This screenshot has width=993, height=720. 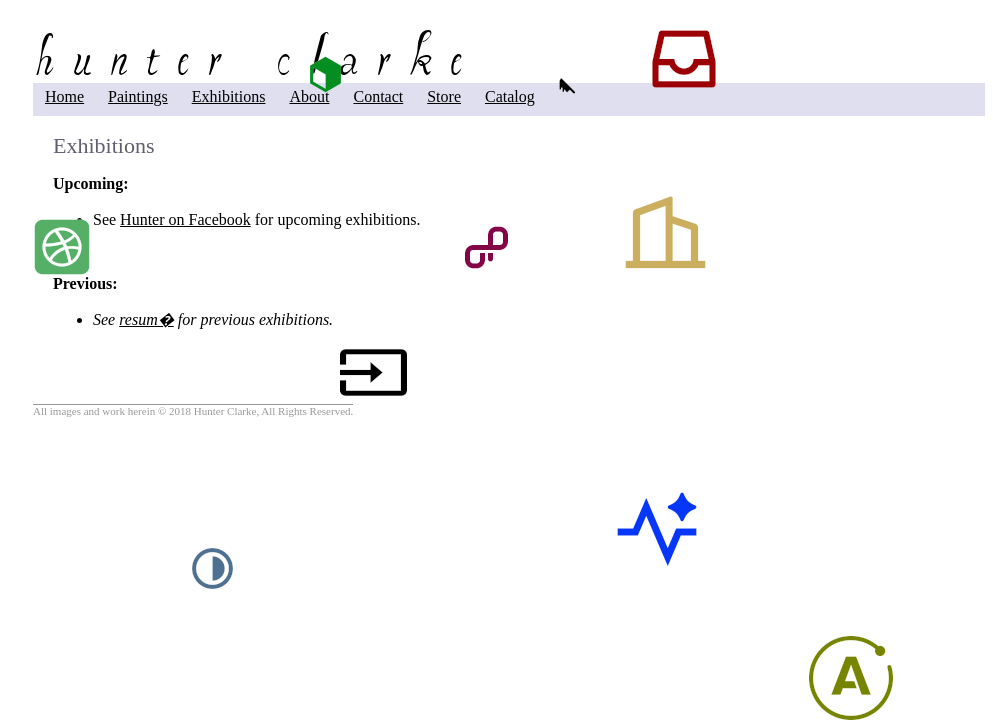 What do you see at coordinates (657, 532) in the screenshot?
I see `access AI-powered health monitoring` at bounding box center [657, 532].